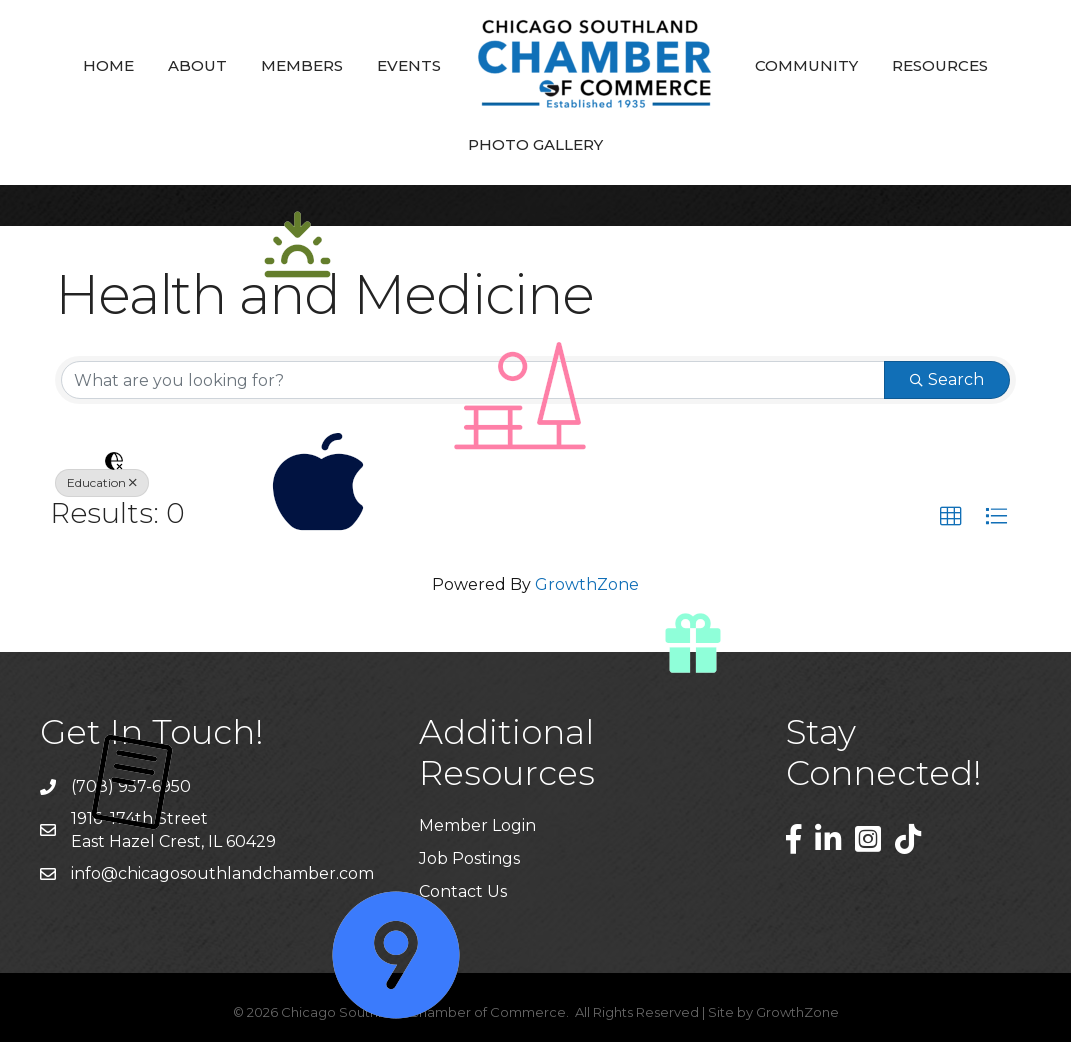 The image size is (1071, 1042). What do you see at coordinates (693, 643) in the screenshot?
I see `access gifts or rewards` at bounding box center [693, 643].